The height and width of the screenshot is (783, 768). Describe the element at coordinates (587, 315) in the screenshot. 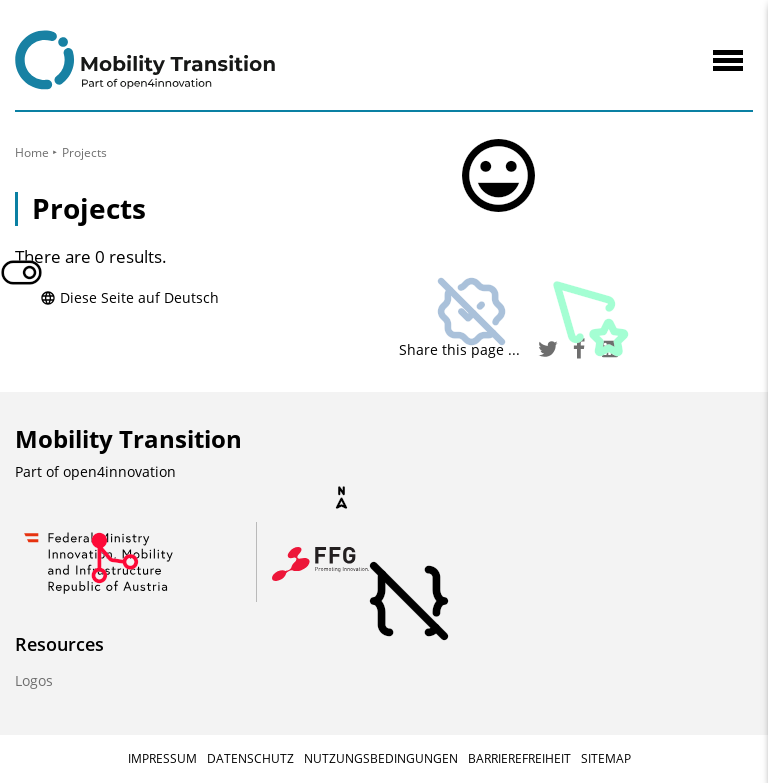

I see `add cursor action to favorites` at that location.